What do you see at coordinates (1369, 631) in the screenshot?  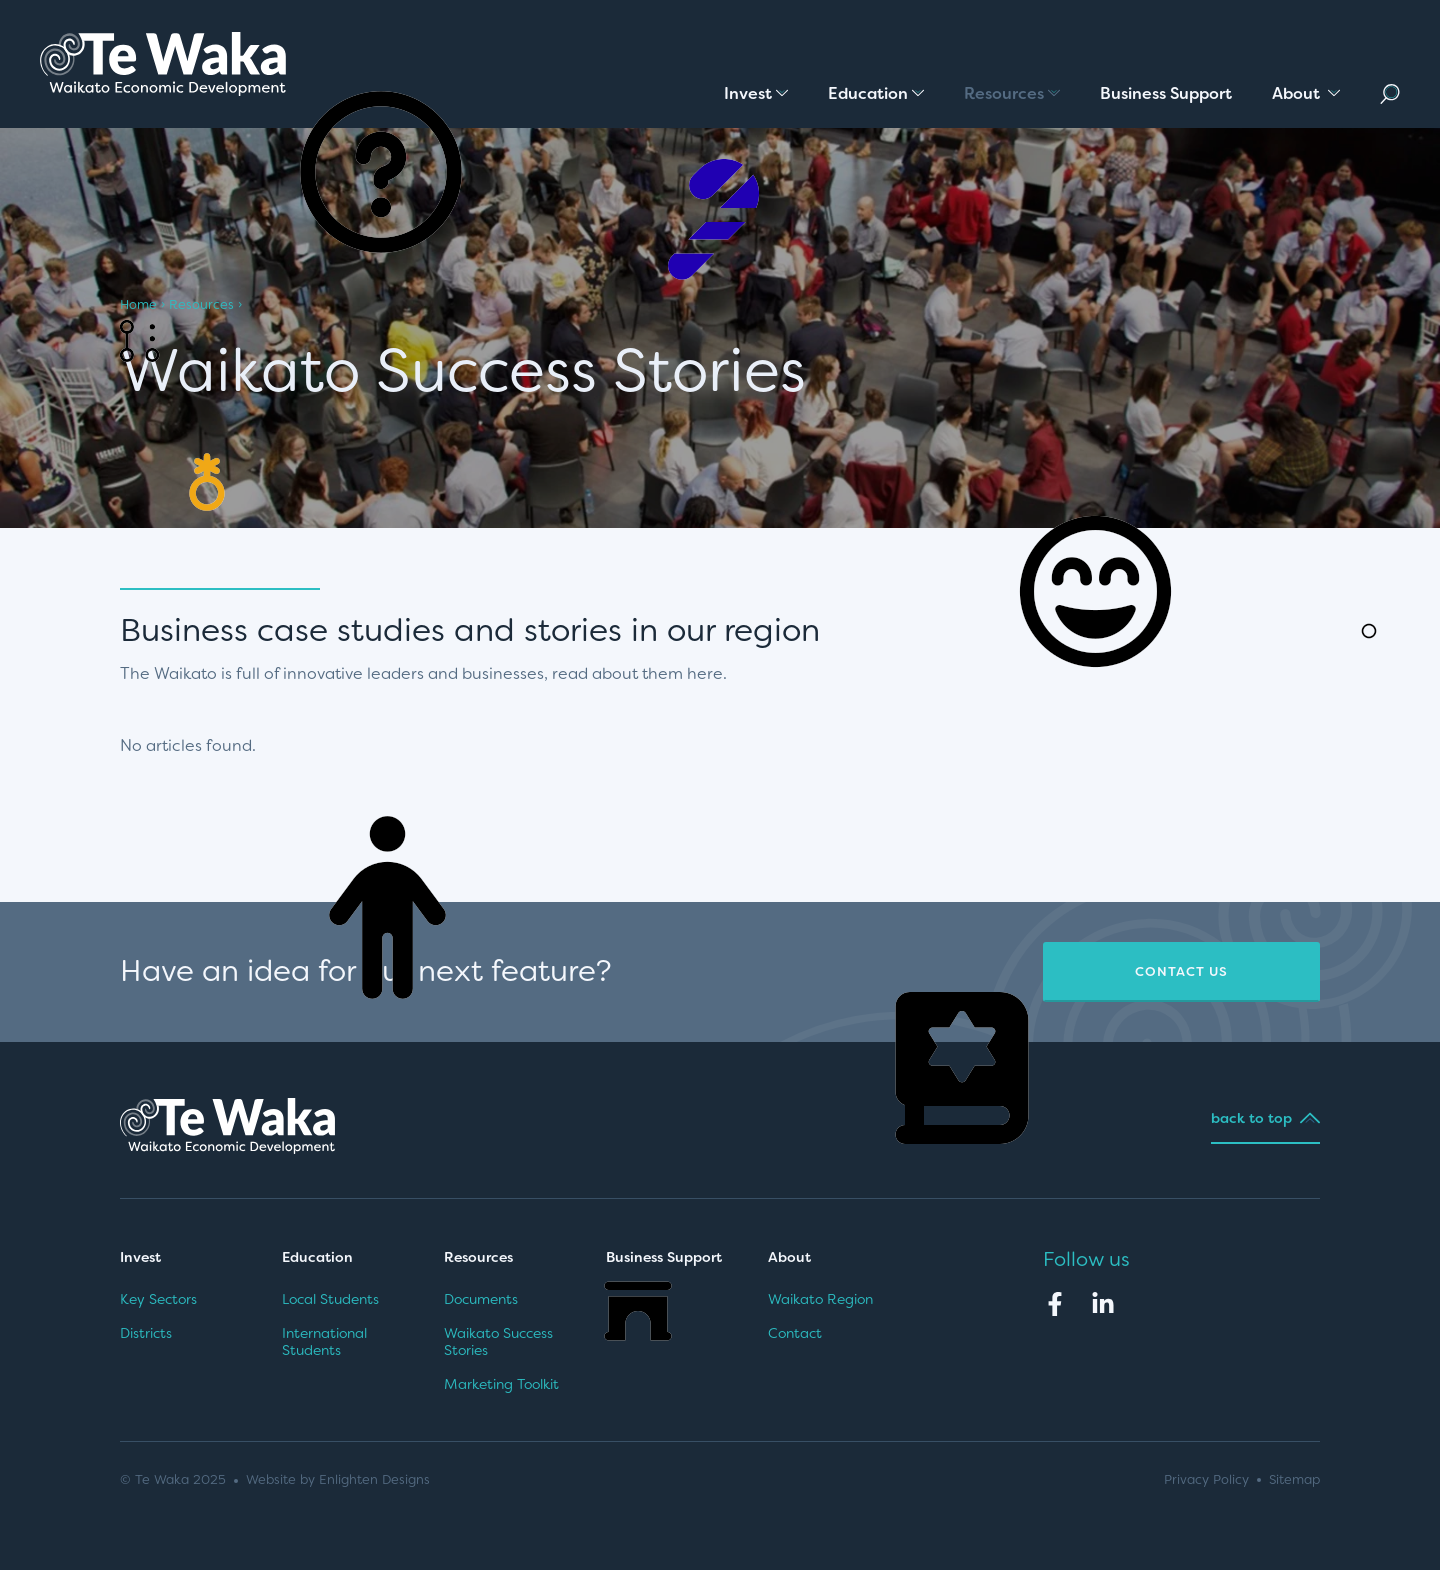 I see `start recording audio or video` at bounding box center [1369, 631].